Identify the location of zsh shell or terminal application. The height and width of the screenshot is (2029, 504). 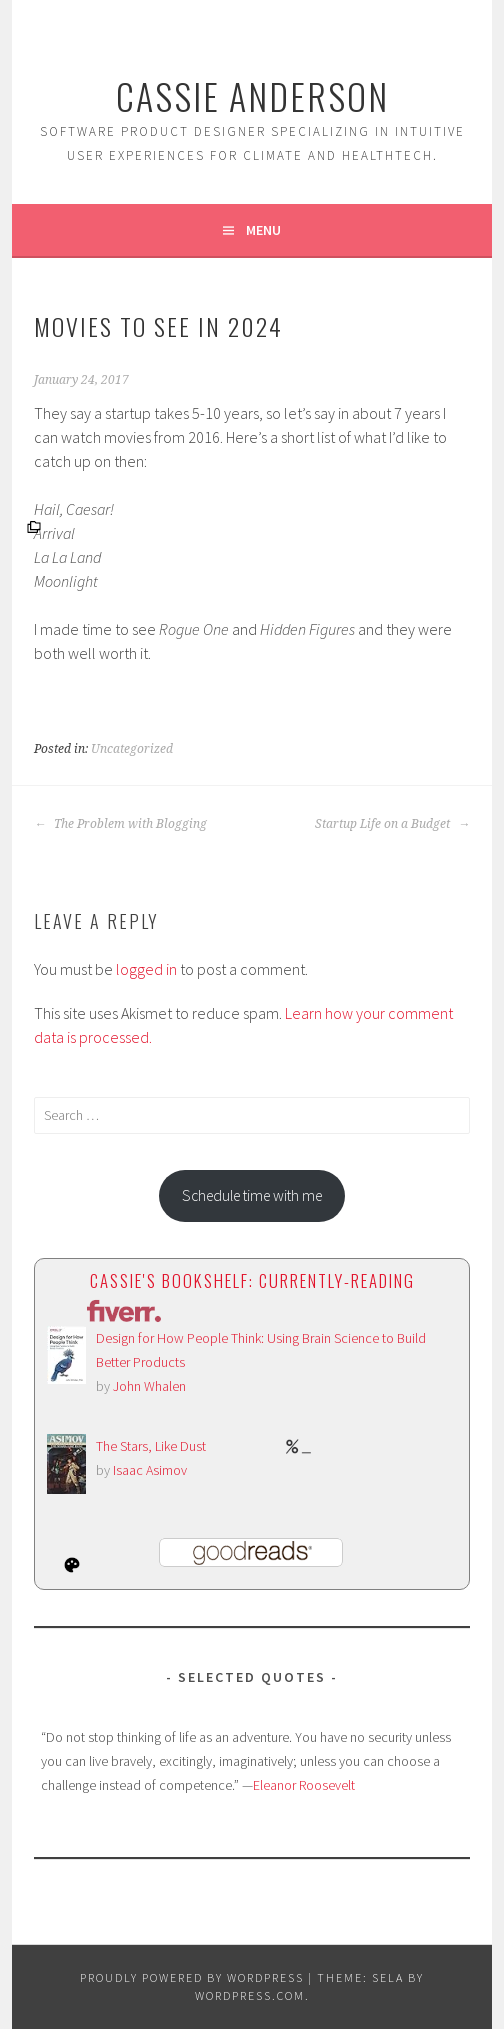
(298, 1446).